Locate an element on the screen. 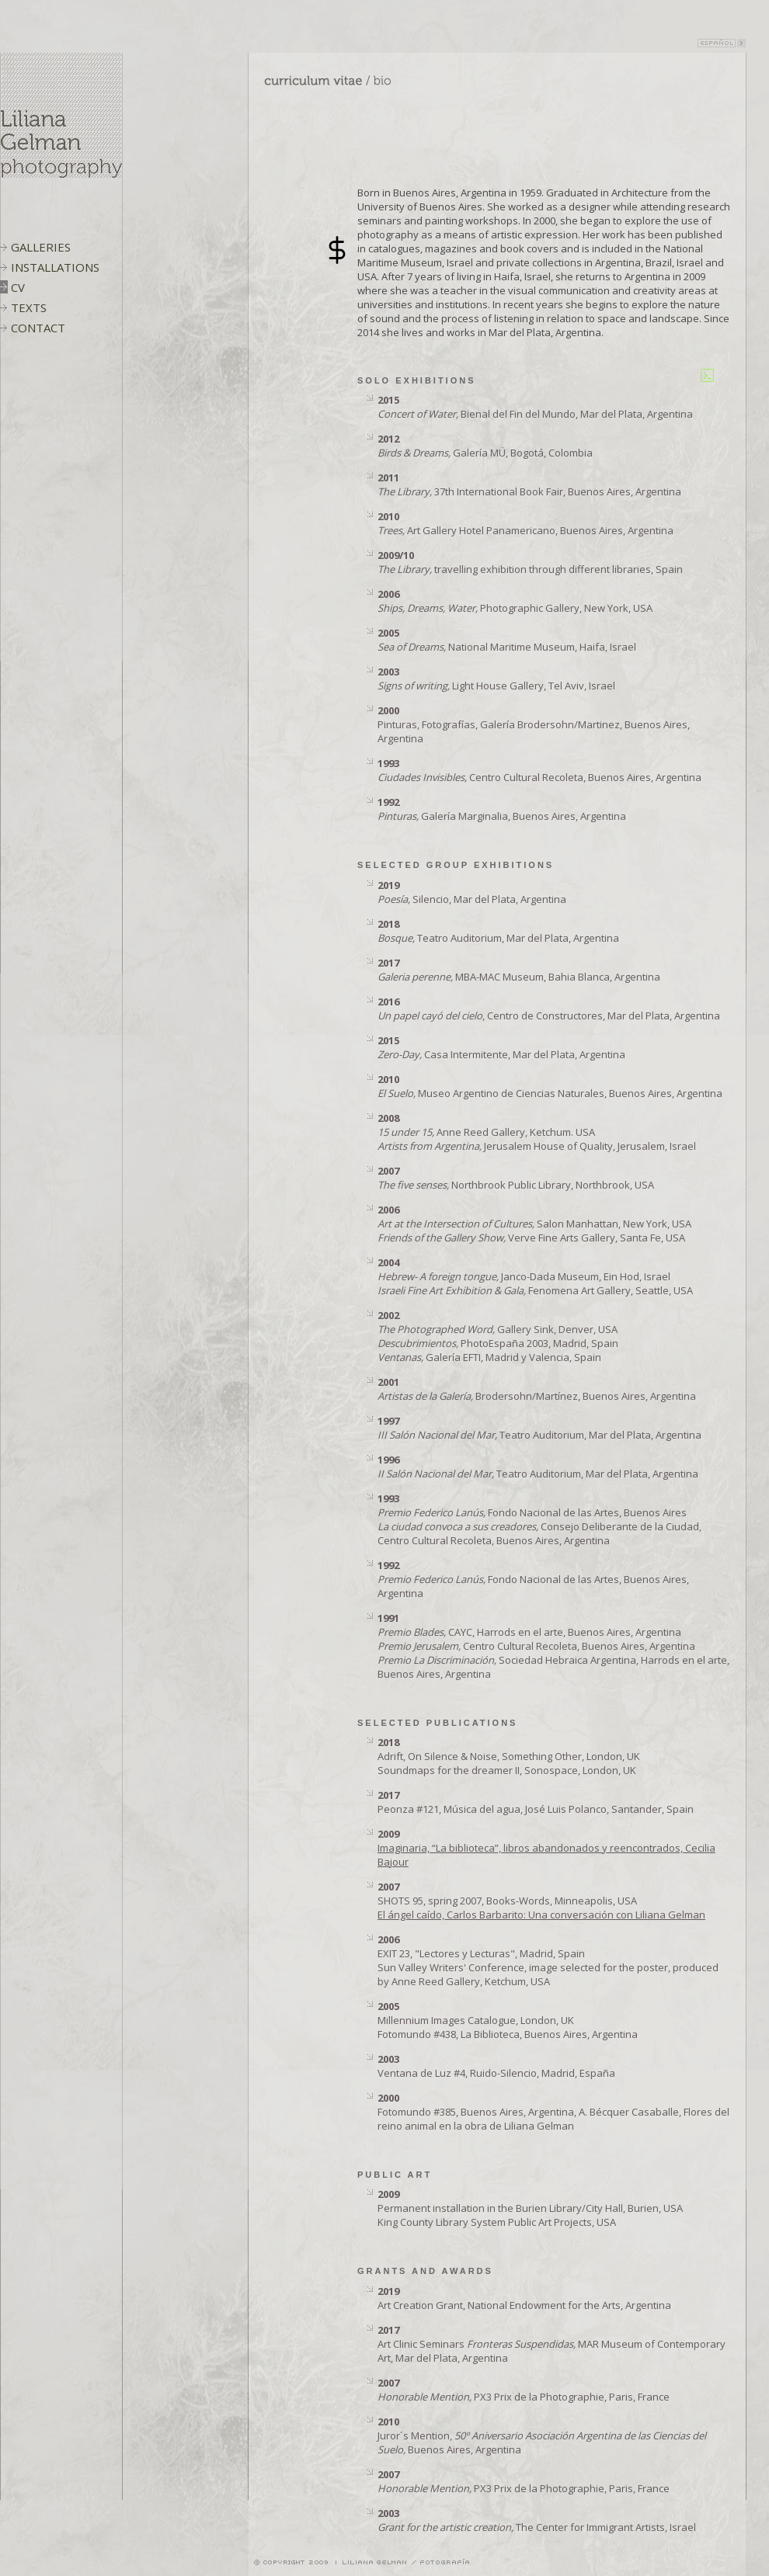 The image size is (769, 2576). open the integrated terminal is located at coordinates (707, 375).